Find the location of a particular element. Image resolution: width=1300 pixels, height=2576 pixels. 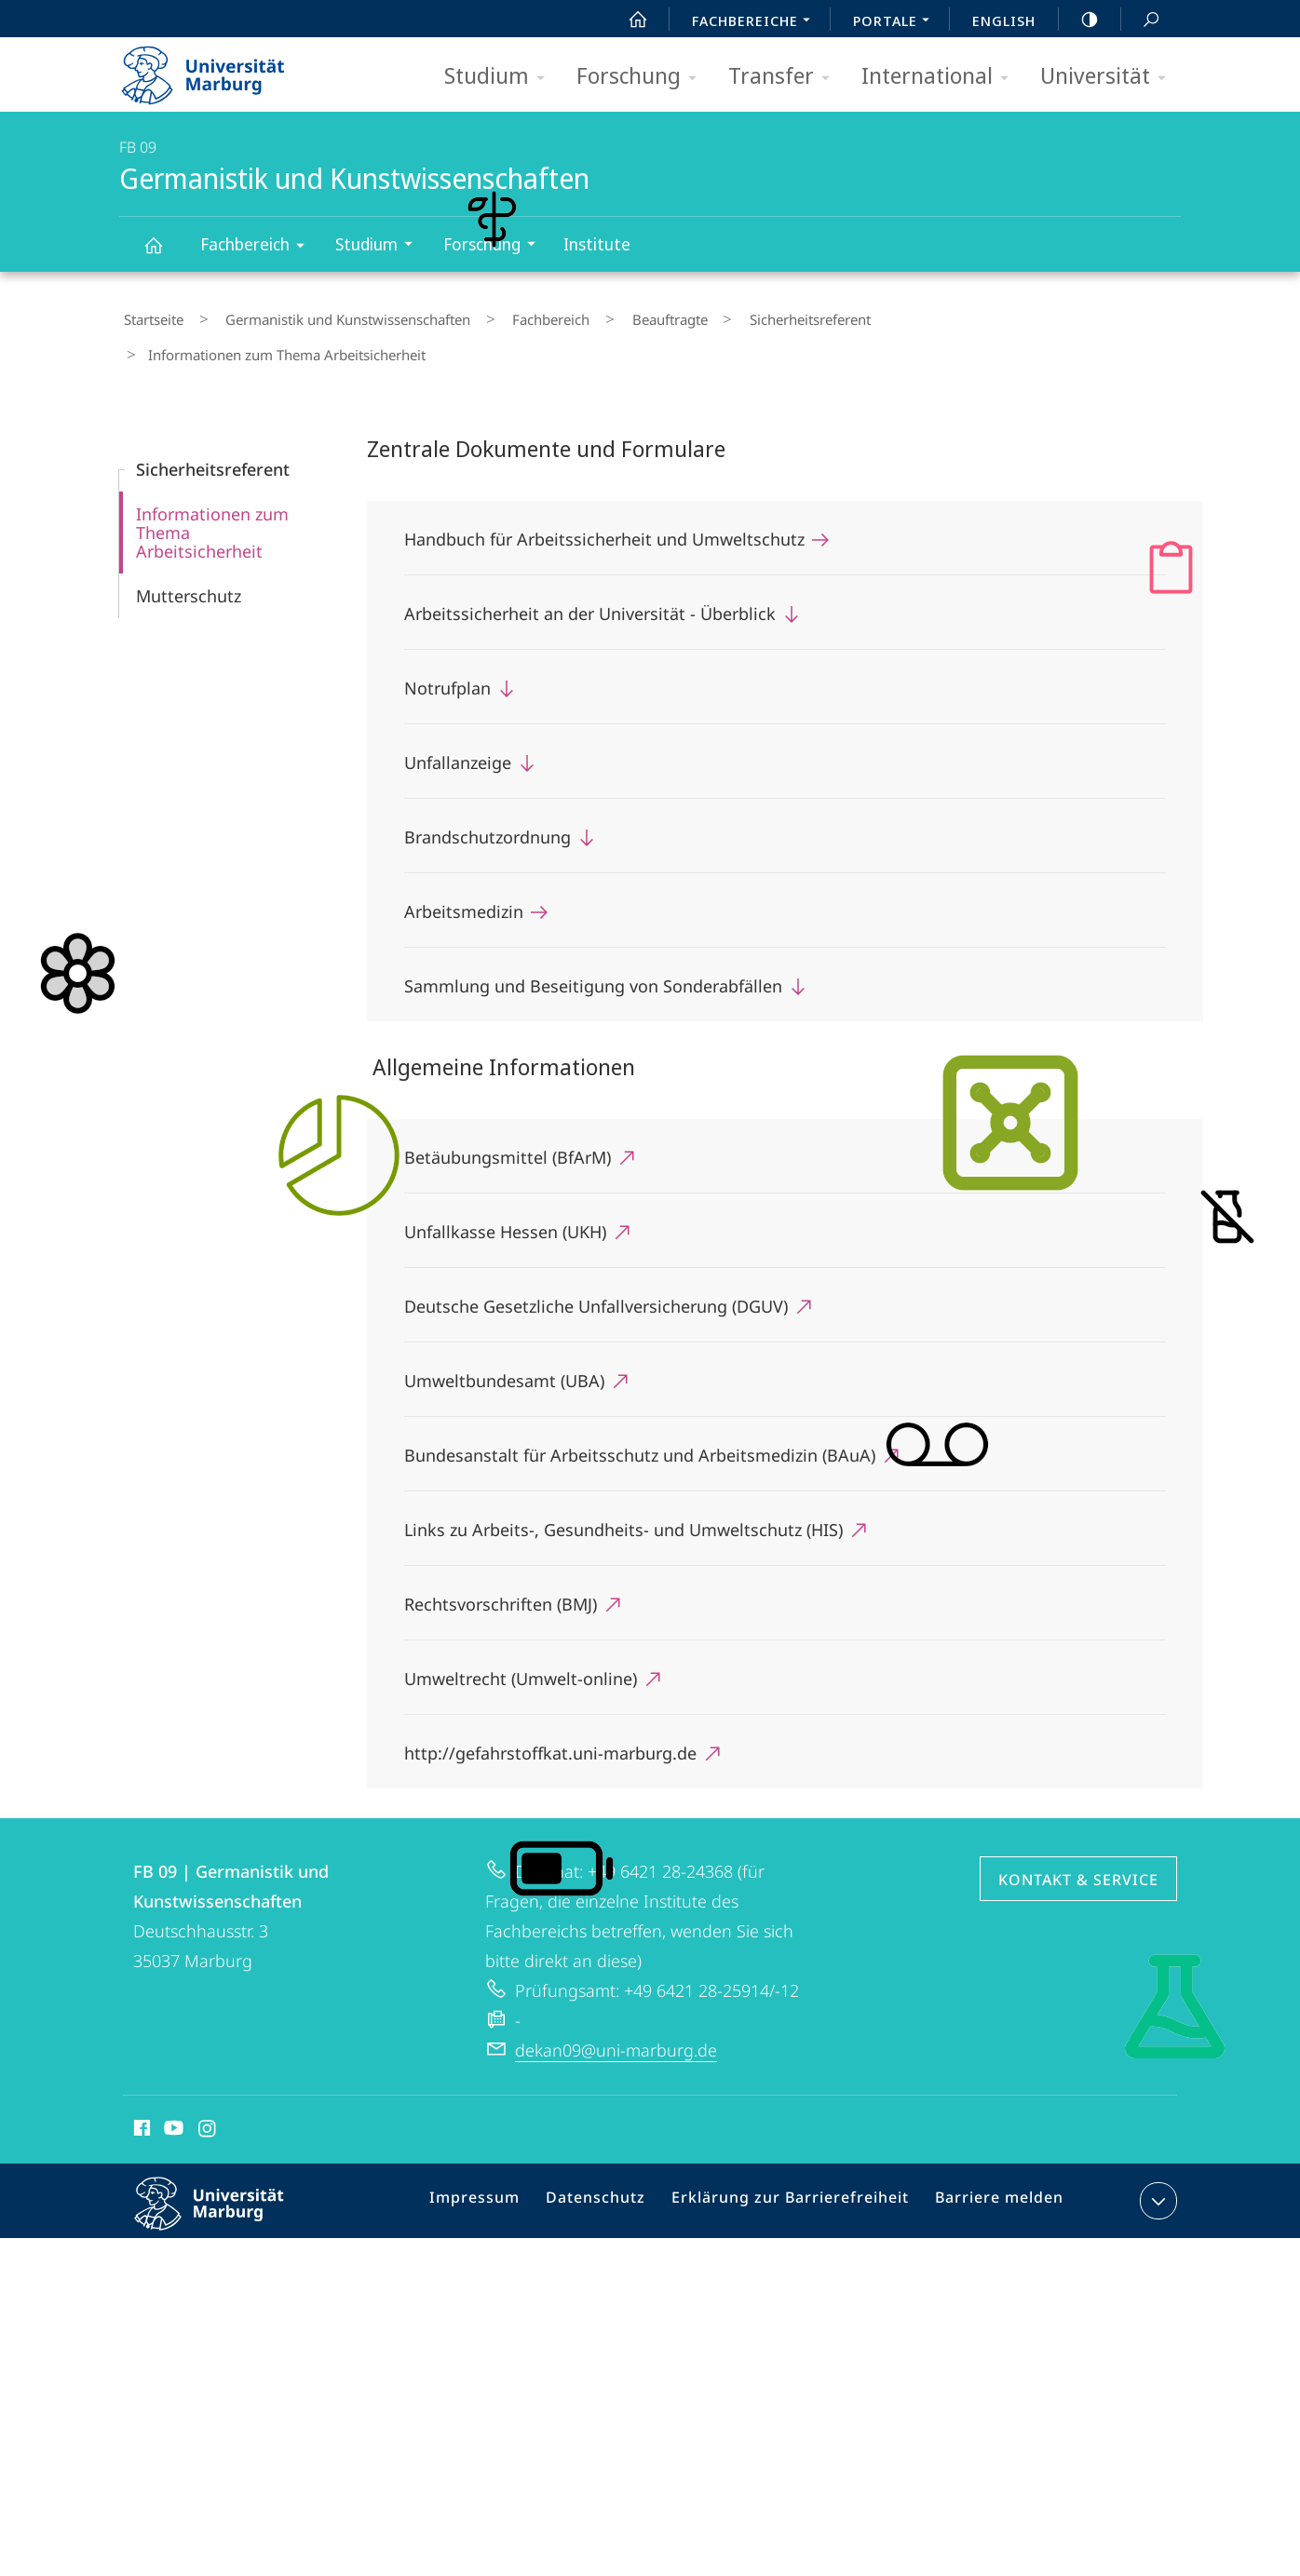

copy to clipboard is located at coordinates (1171, 568).